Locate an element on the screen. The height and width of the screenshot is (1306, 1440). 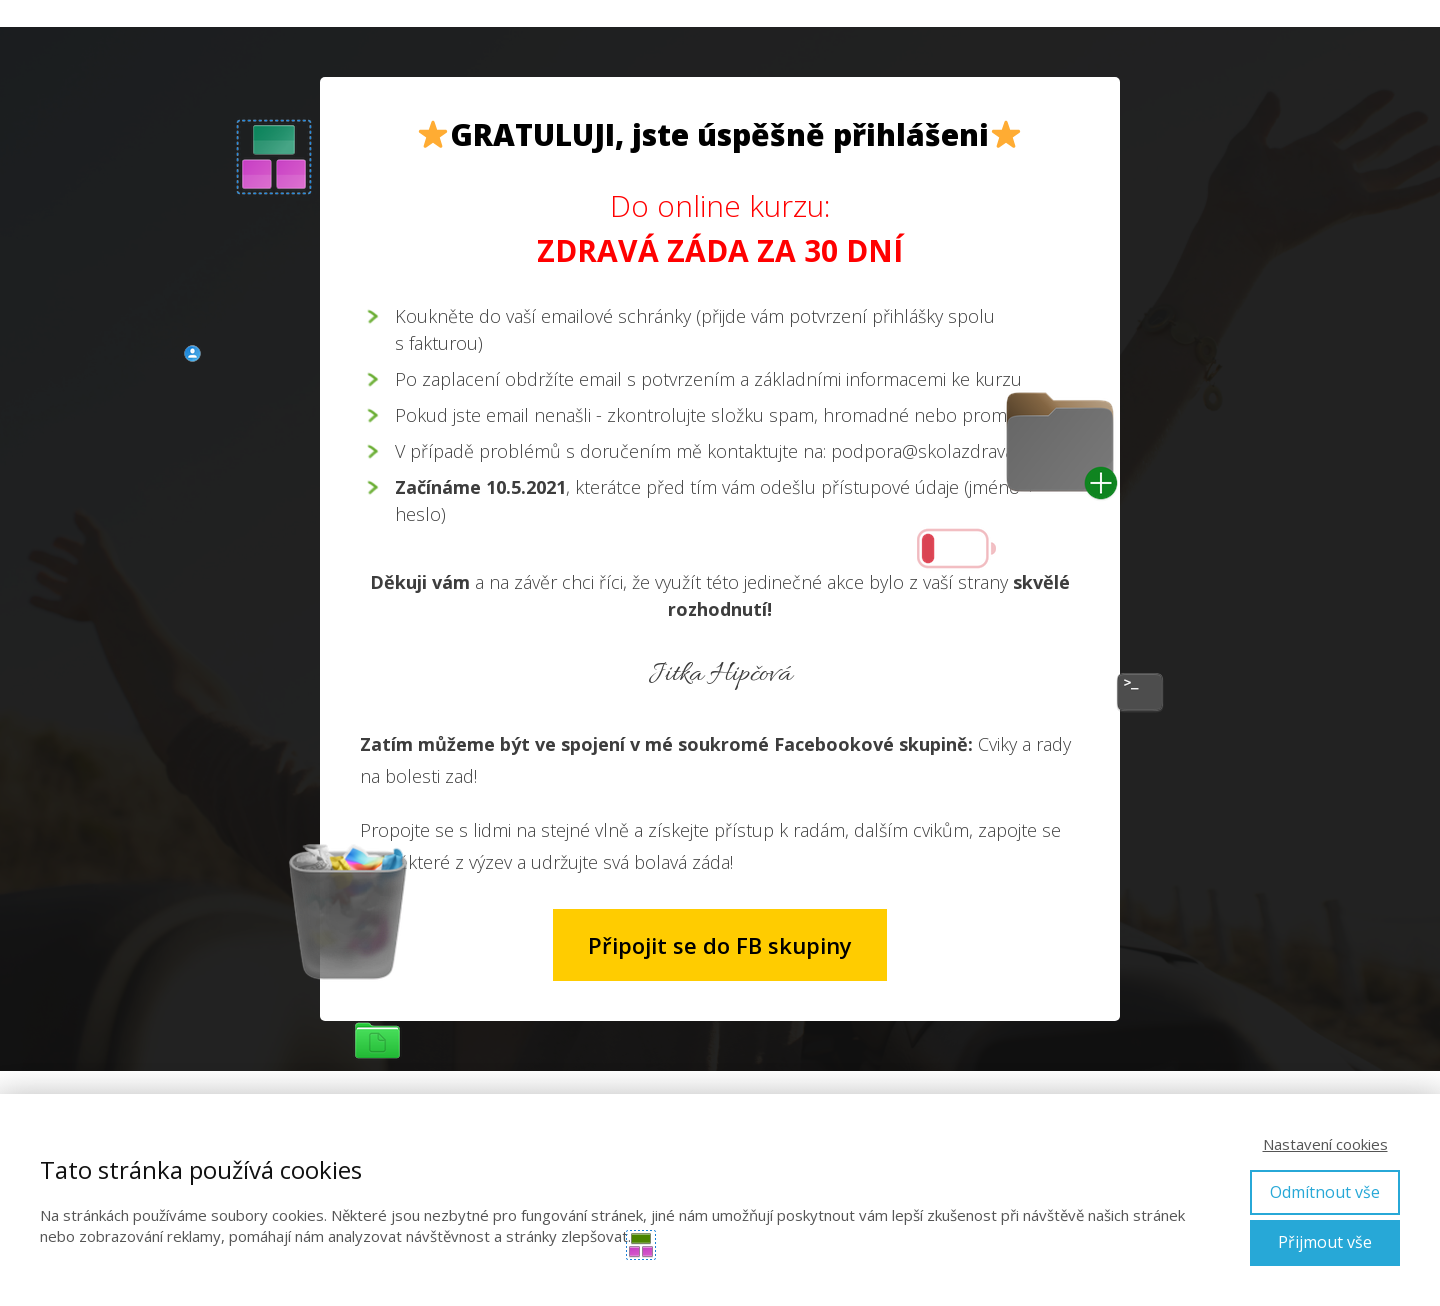
trash bin with items ready to be emptied is located at coordinates (348, 913).